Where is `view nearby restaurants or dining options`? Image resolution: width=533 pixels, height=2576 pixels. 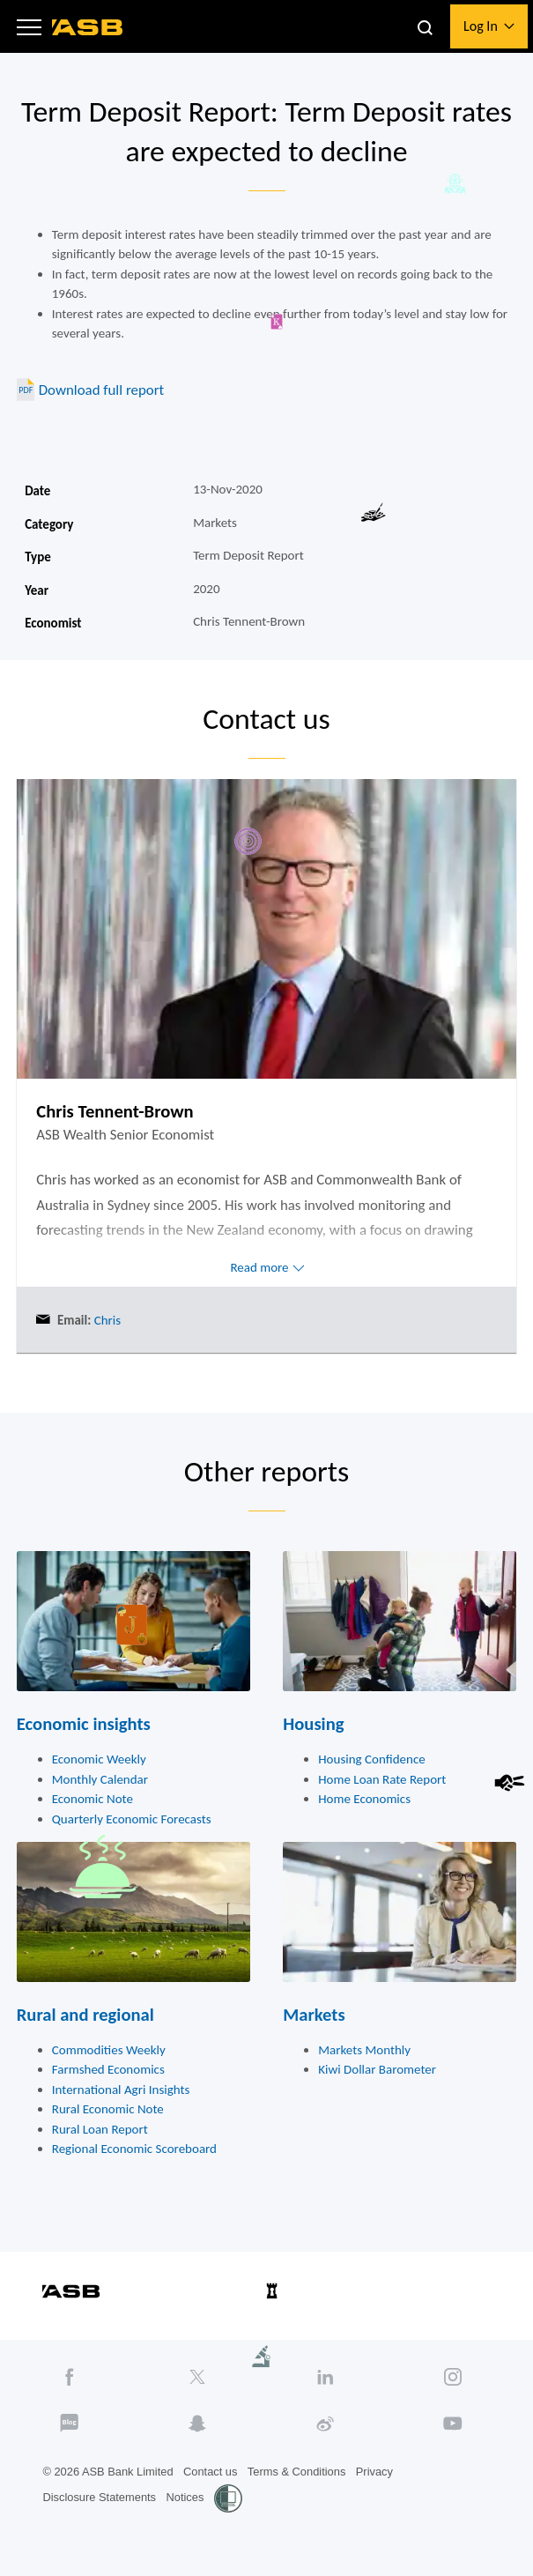
view nearby restaurants or dining options is located at coordinates (102, 1866).